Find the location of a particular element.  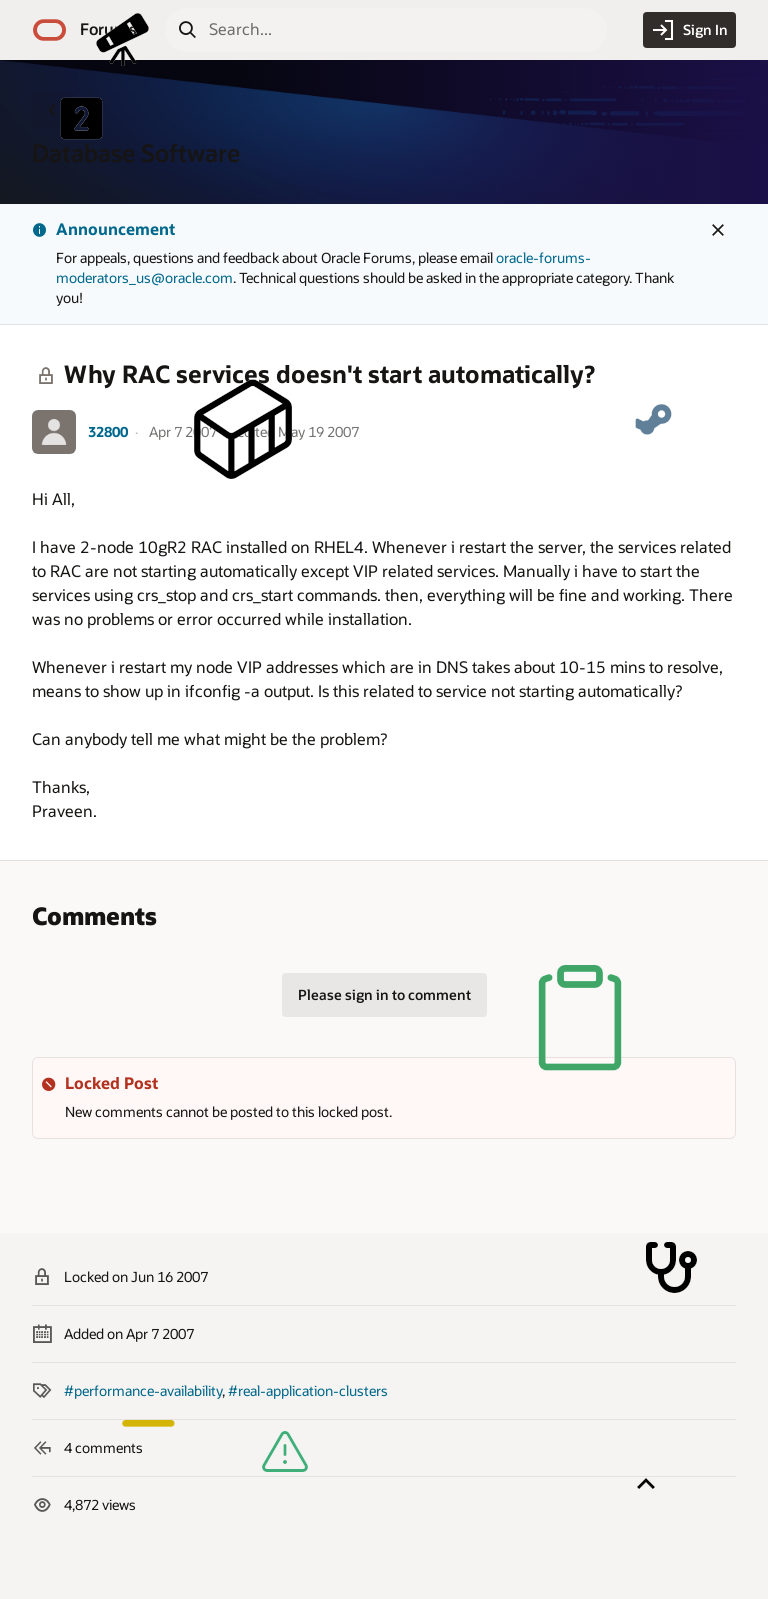

explore or discover new content is located at coordinates (123, 38).